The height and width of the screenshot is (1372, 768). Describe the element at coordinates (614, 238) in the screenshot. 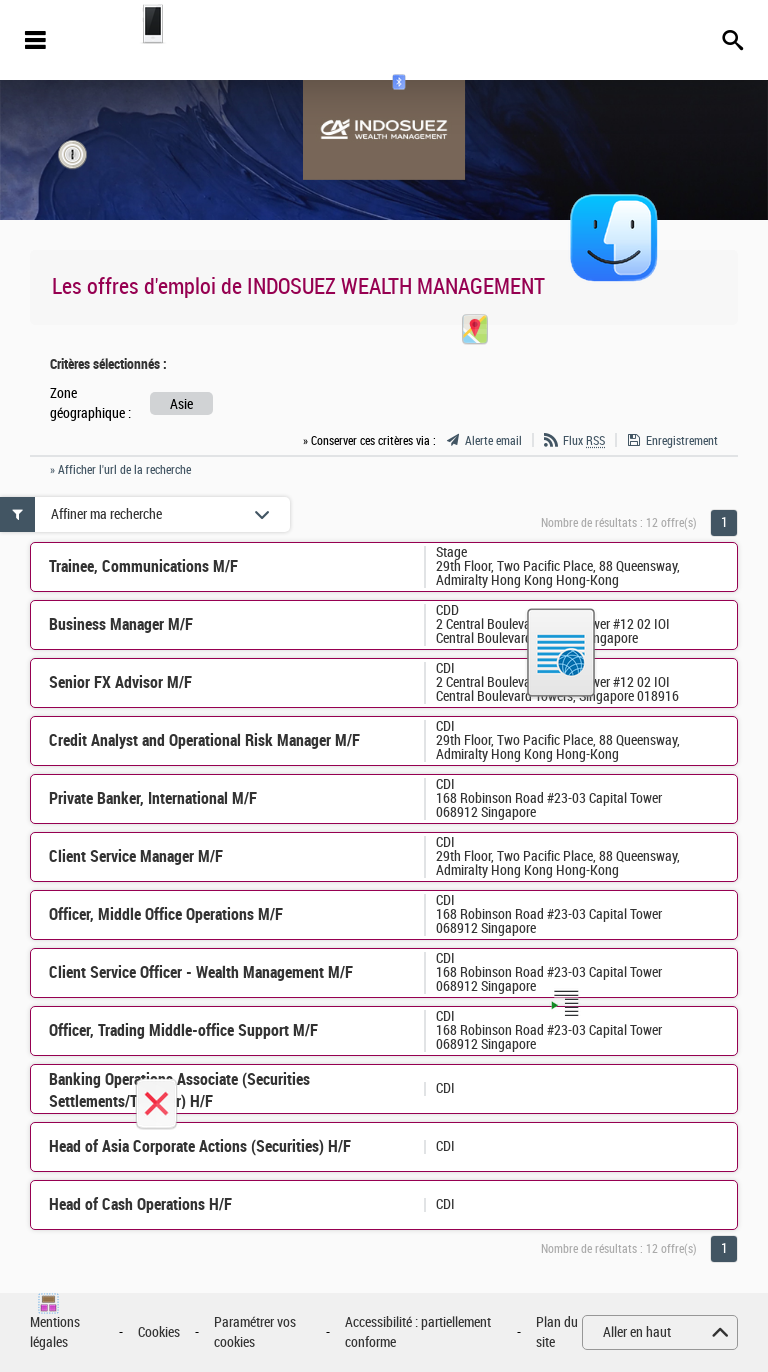

I see `open Finder to browse files and folders` at that location.